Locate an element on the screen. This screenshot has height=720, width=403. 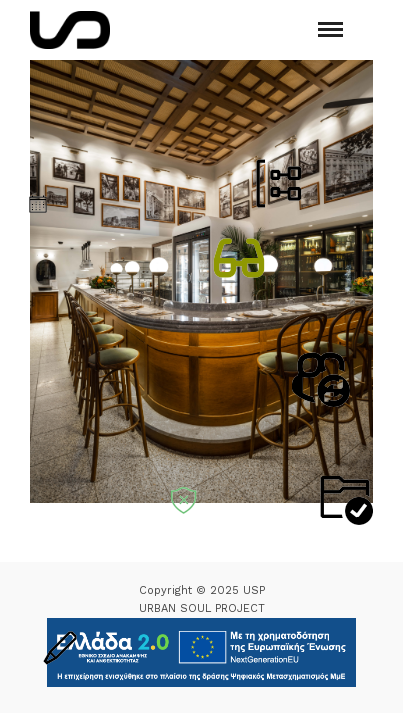
indicates an untrusted workspace or security warning is located at coordinates (183, 500).